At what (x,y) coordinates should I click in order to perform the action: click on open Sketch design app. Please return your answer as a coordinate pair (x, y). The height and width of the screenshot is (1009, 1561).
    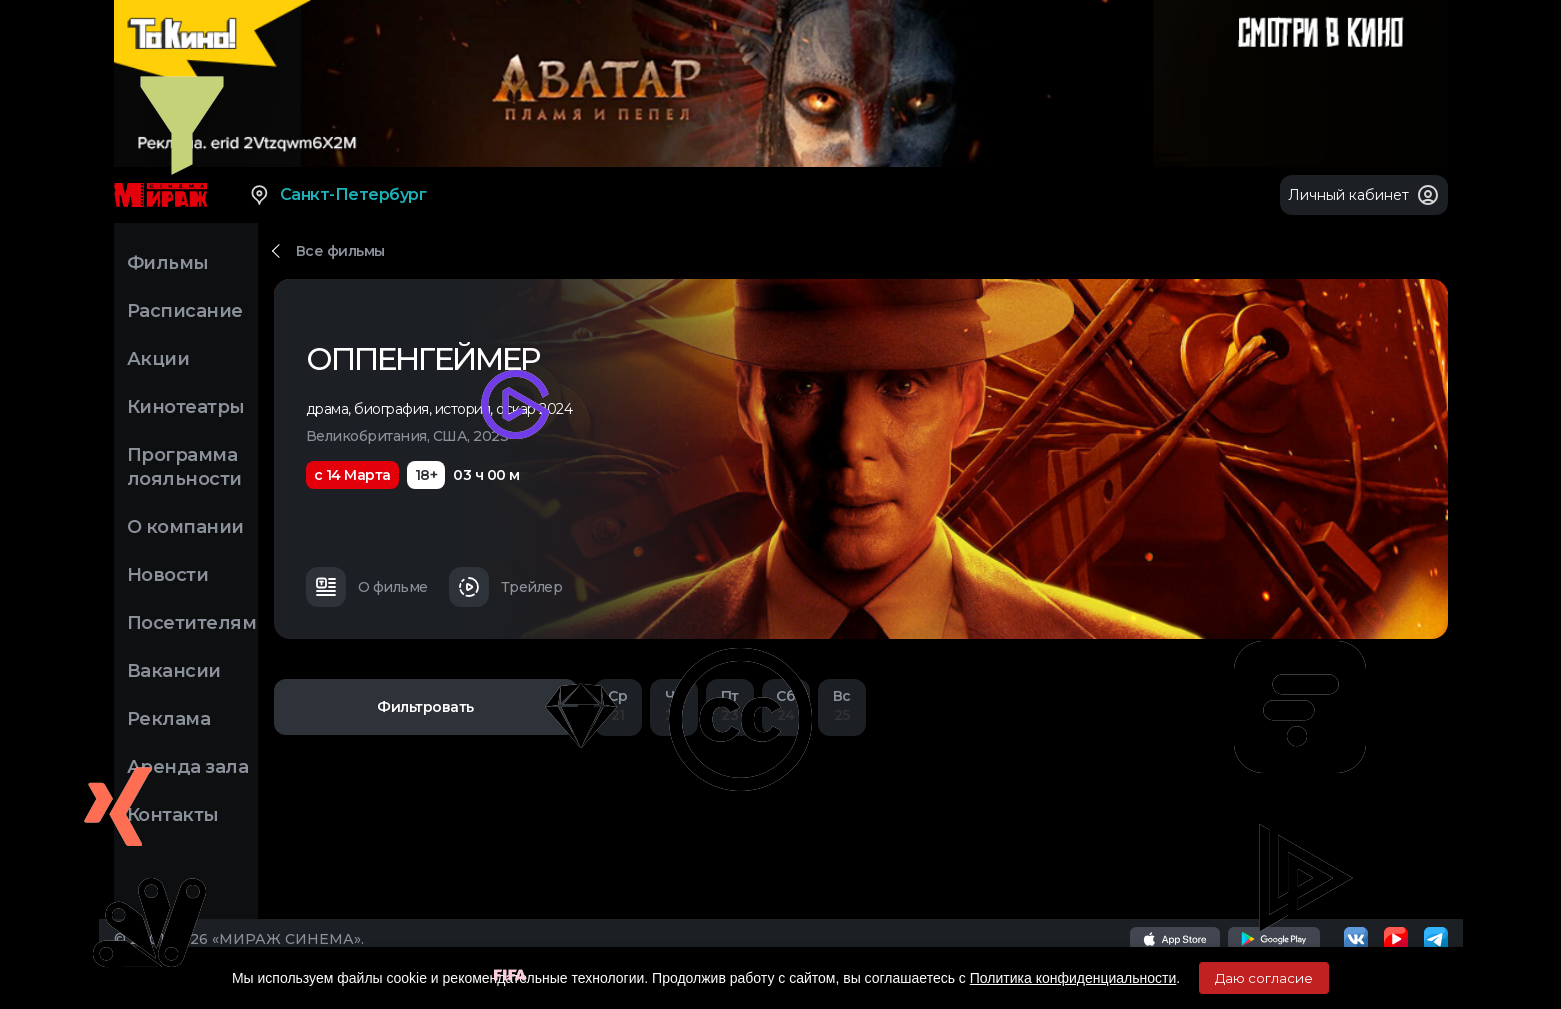
    Looking at the image, I should click on (581, 716).